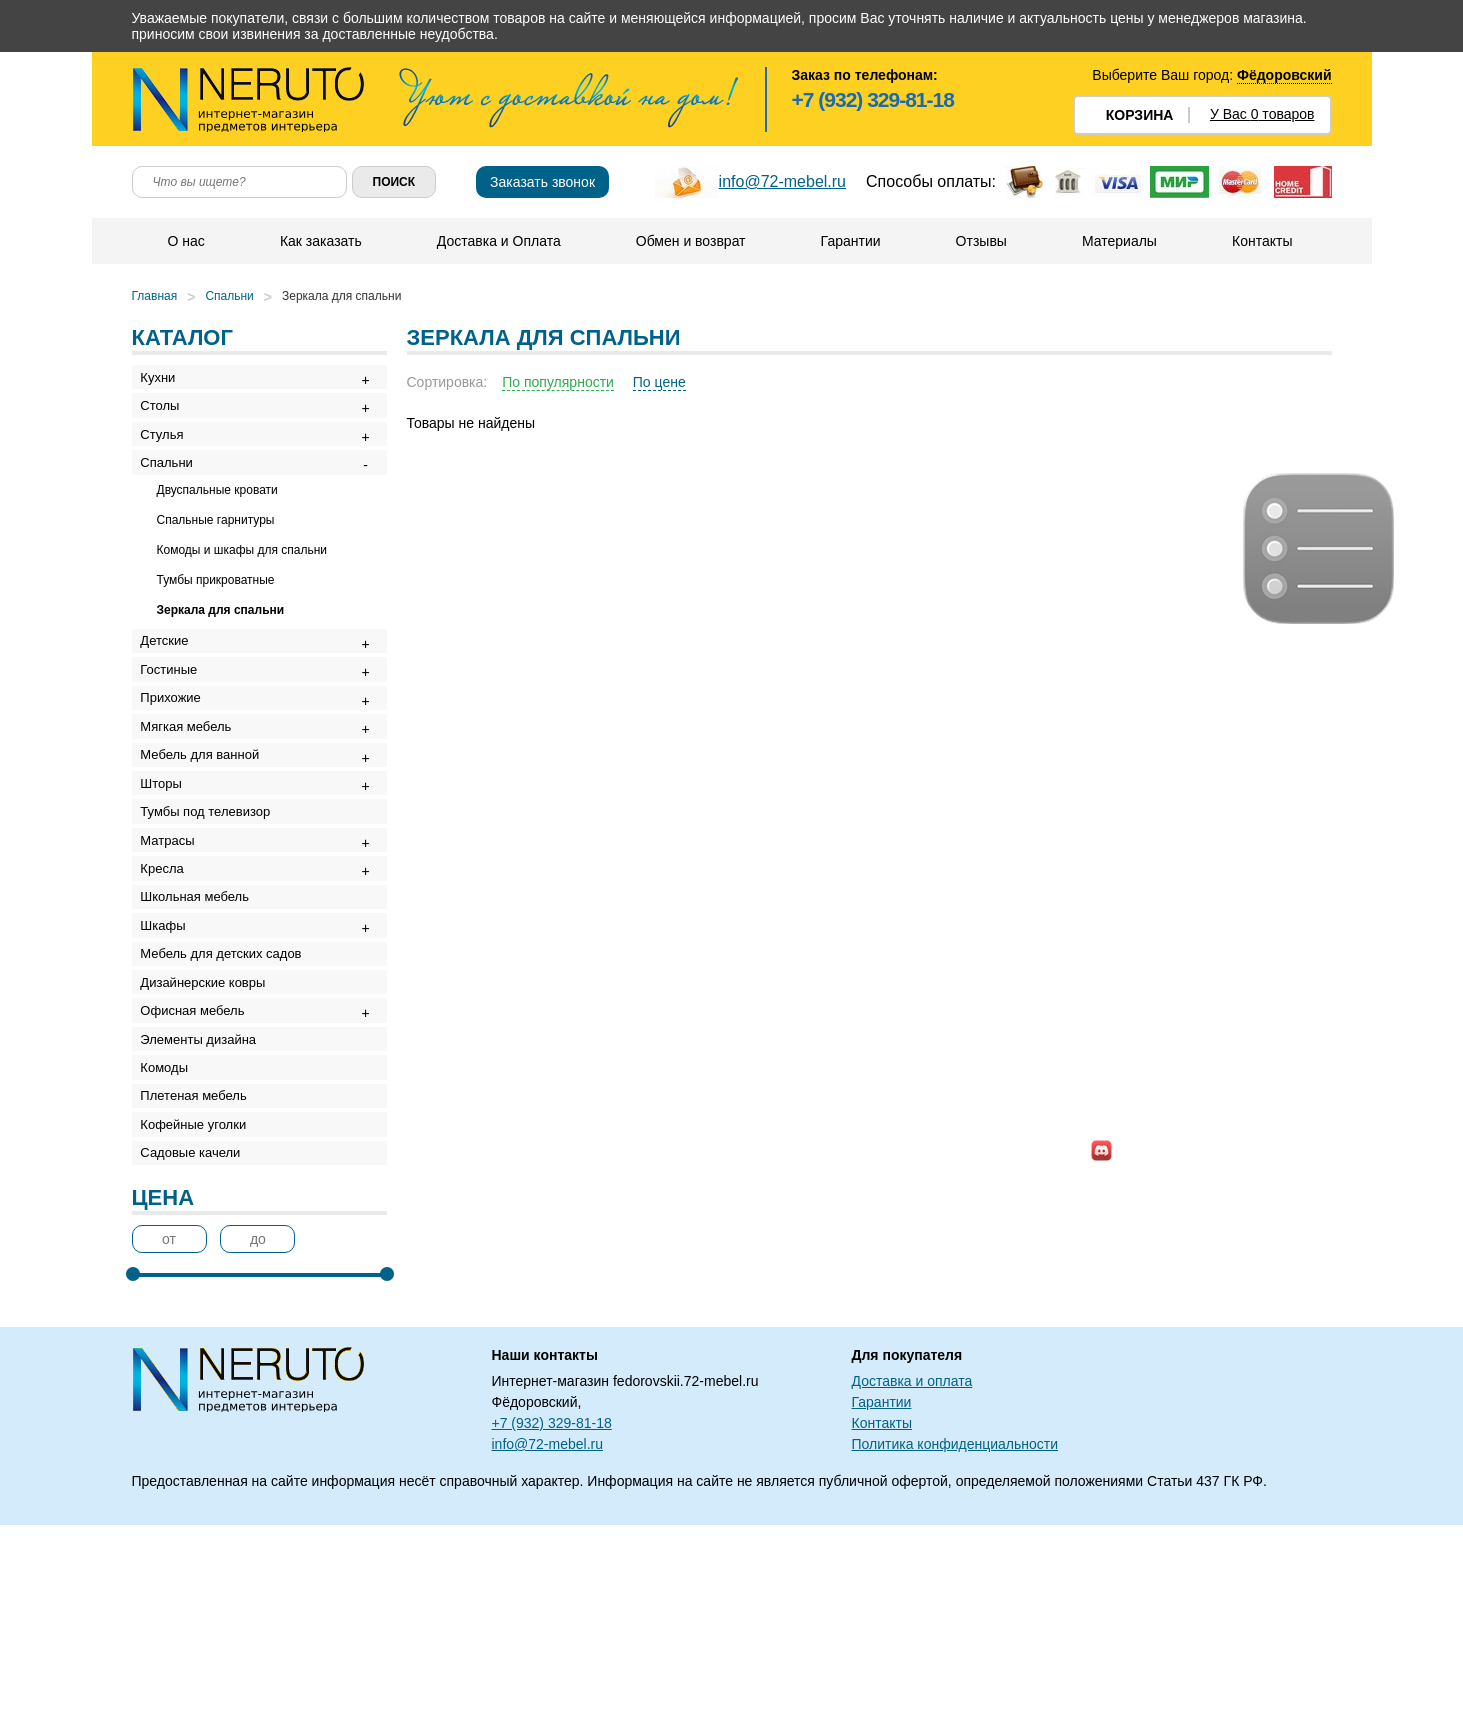 The image size is (1463, 1722). Describe the element at coordinates (1318, 548) in the screenshot. I see `open the reminders app` at that location.